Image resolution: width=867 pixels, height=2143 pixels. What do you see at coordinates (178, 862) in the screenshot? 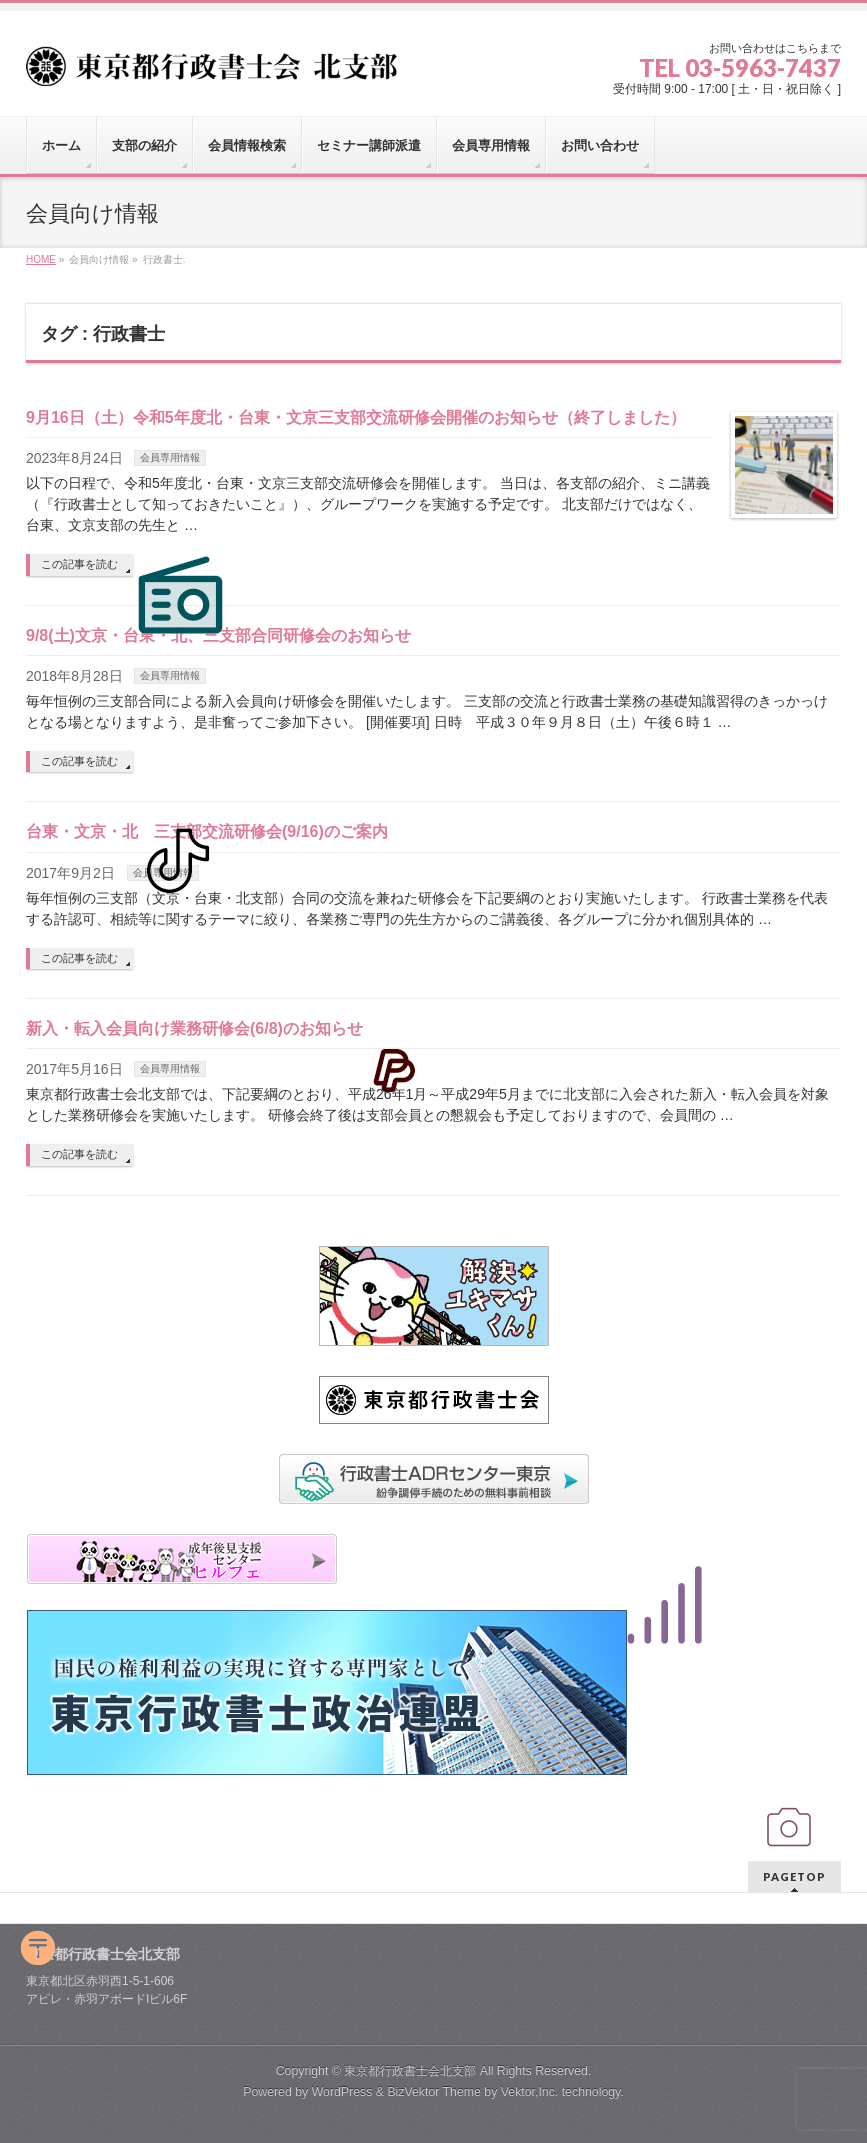
I see `open the TikTok app` at bounding box center [178, 862].